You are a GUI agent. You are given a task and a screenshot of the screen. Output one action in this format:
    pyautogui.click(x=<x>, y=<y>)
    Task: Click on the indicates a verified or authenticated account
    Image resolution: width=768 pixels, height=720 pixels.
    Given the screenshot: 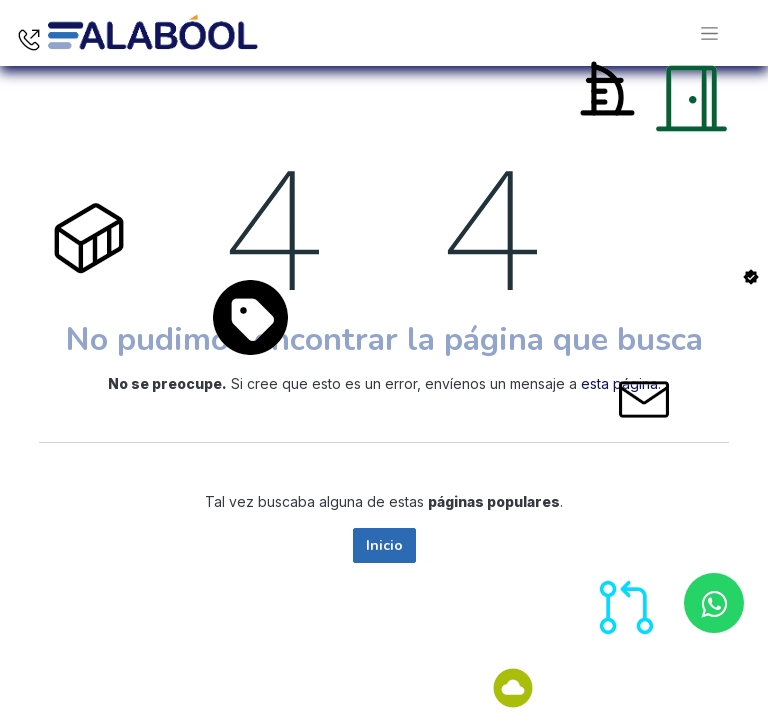 What is the action you would take?
    pyautogui.click(x=751, y=277)
    